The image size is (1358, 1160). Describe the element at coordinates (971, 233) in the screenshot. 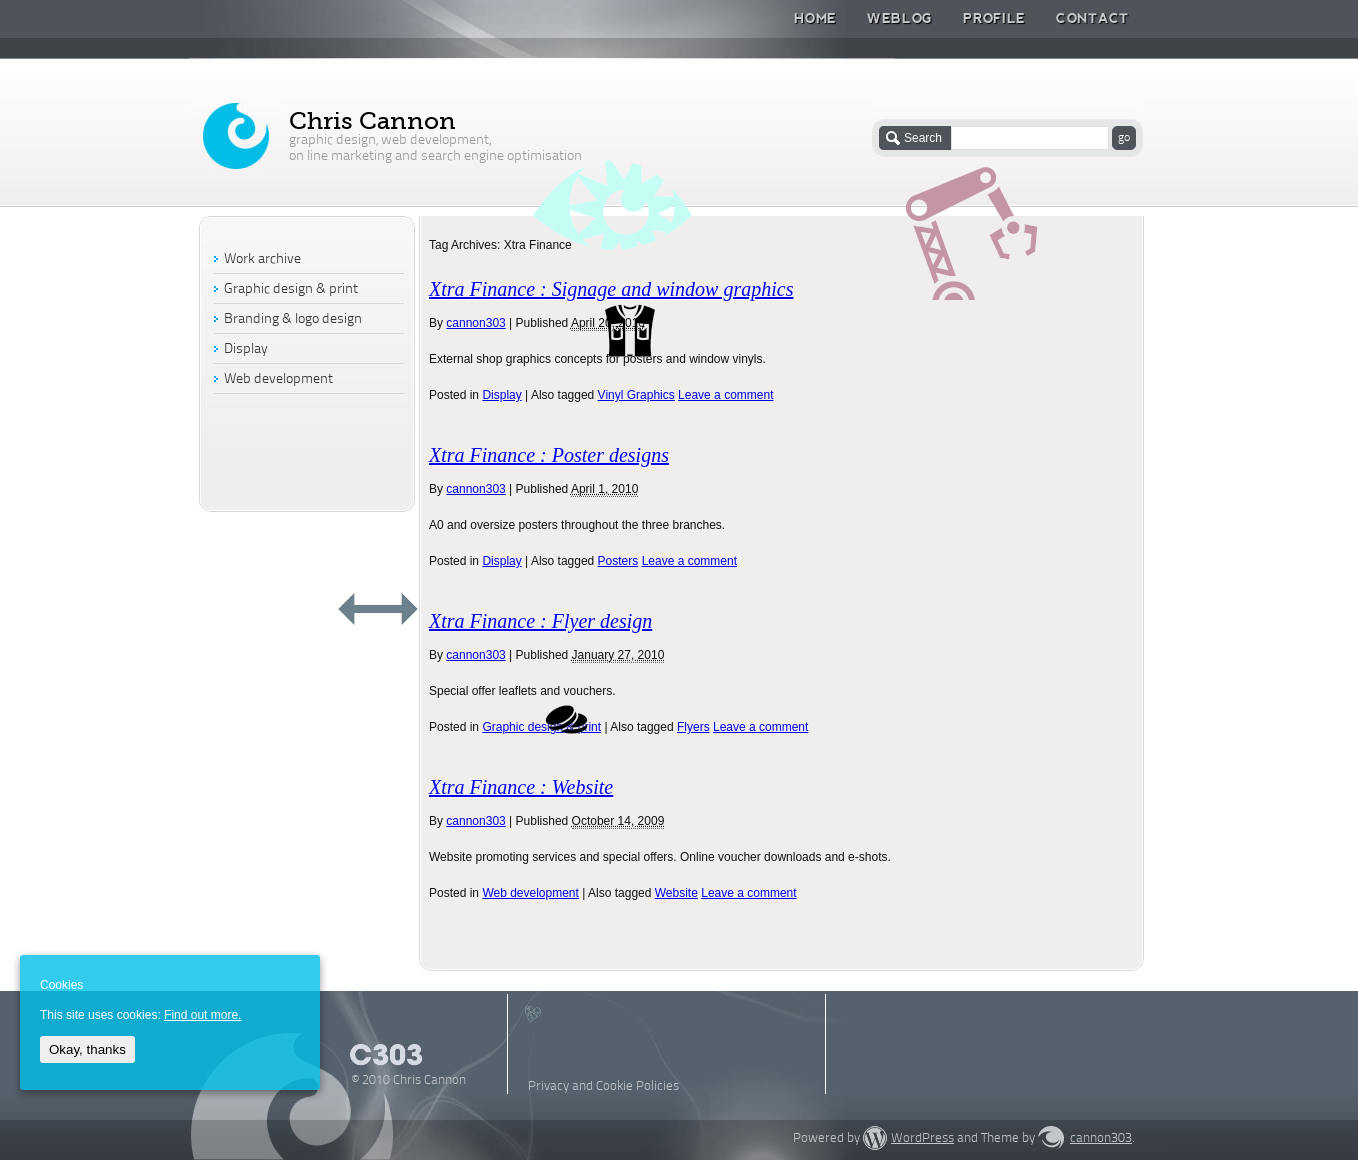

I see `access cargo or shipping management features` at that location.